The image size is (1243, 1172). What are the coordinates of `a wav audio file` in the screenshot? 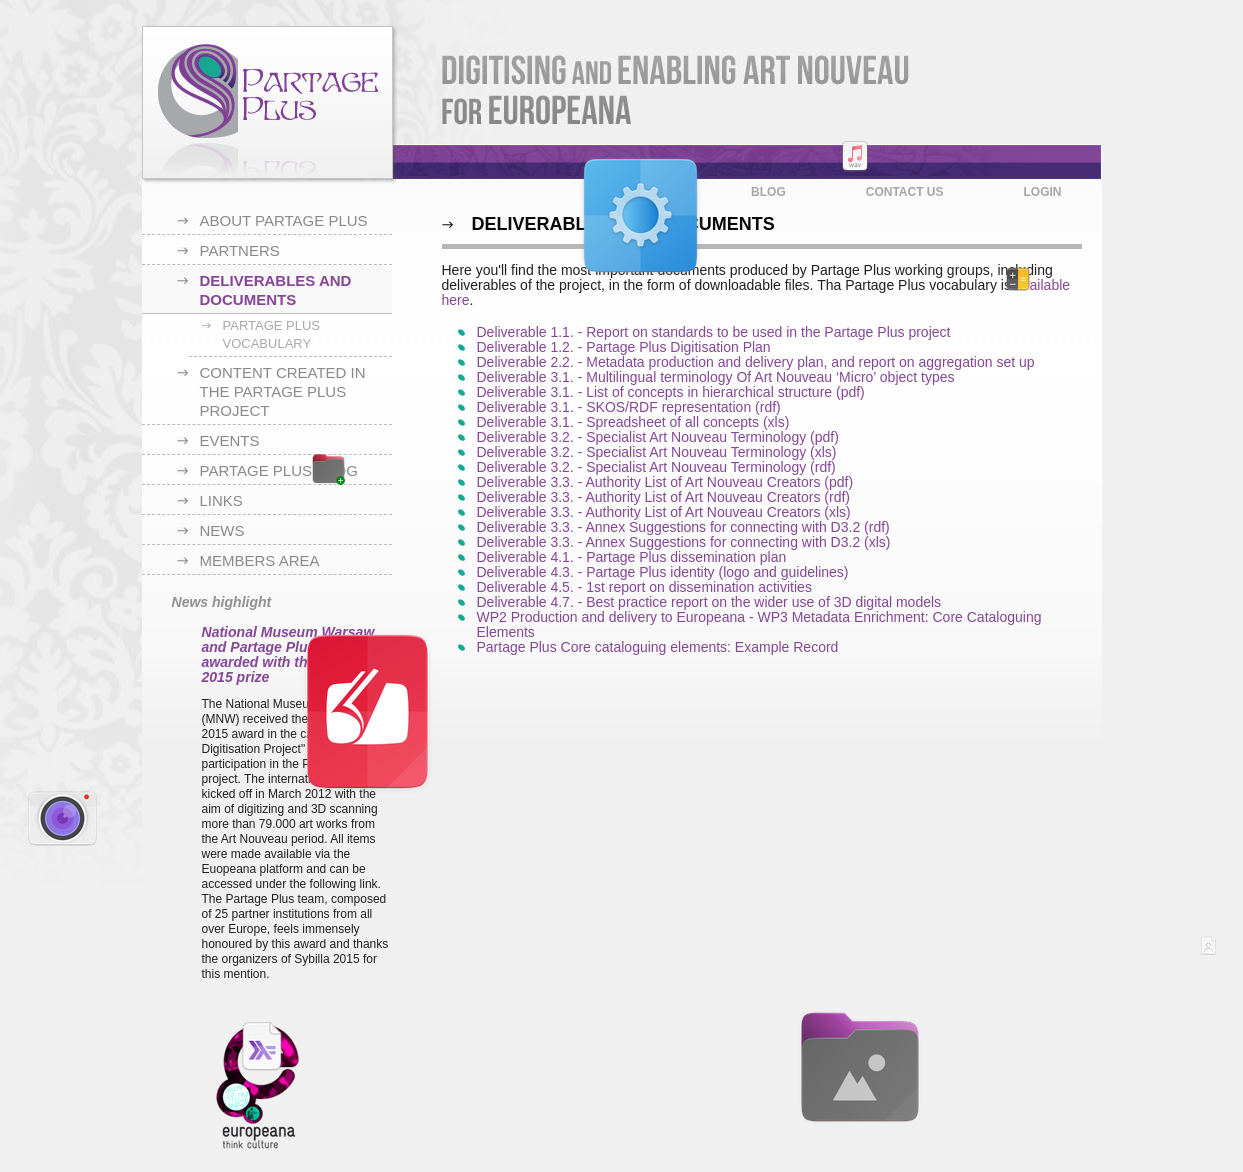 It's located at (855, 156).